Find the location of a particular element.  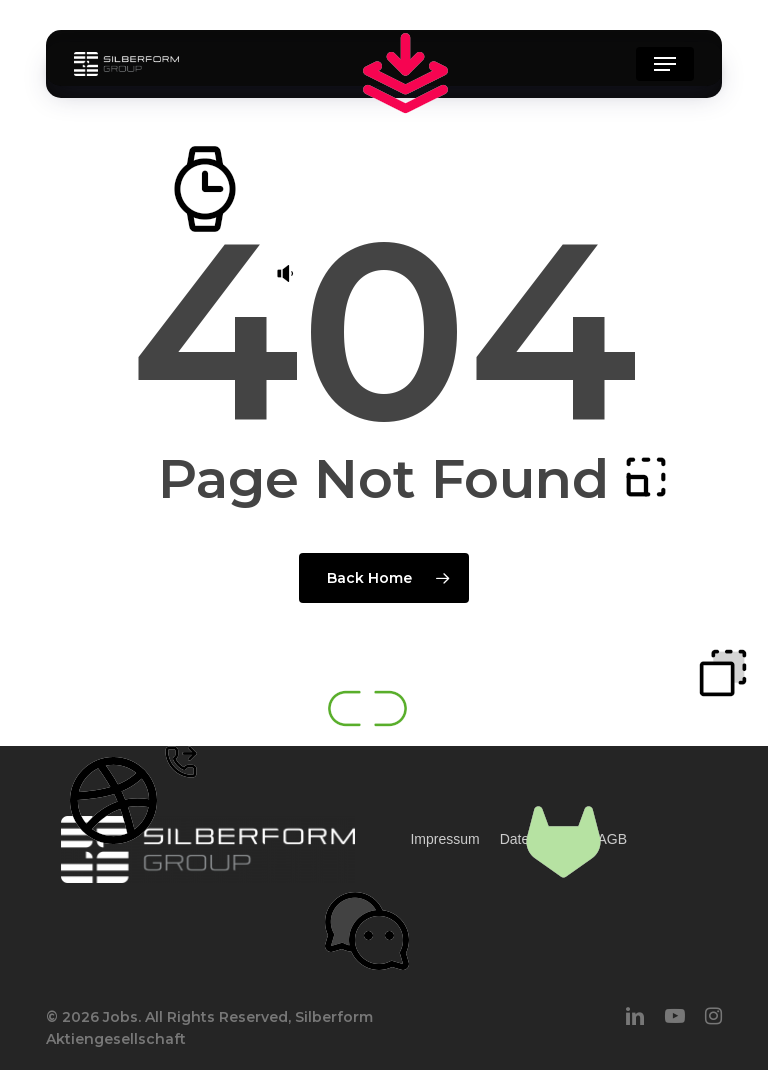

open gitlab repository is located at coordinates (563, 840).